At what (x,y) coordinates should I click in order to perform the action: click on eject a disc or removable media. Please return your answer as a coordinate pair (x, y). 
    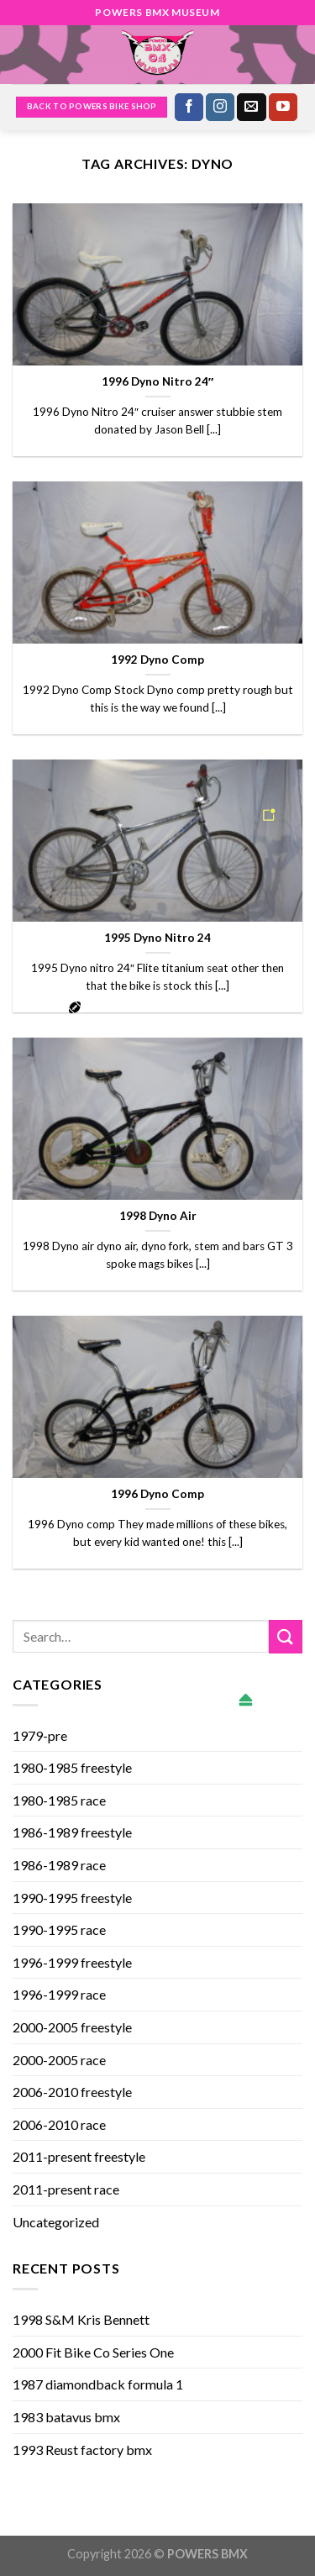
    Looking at the image, I should click on (245, 1701).